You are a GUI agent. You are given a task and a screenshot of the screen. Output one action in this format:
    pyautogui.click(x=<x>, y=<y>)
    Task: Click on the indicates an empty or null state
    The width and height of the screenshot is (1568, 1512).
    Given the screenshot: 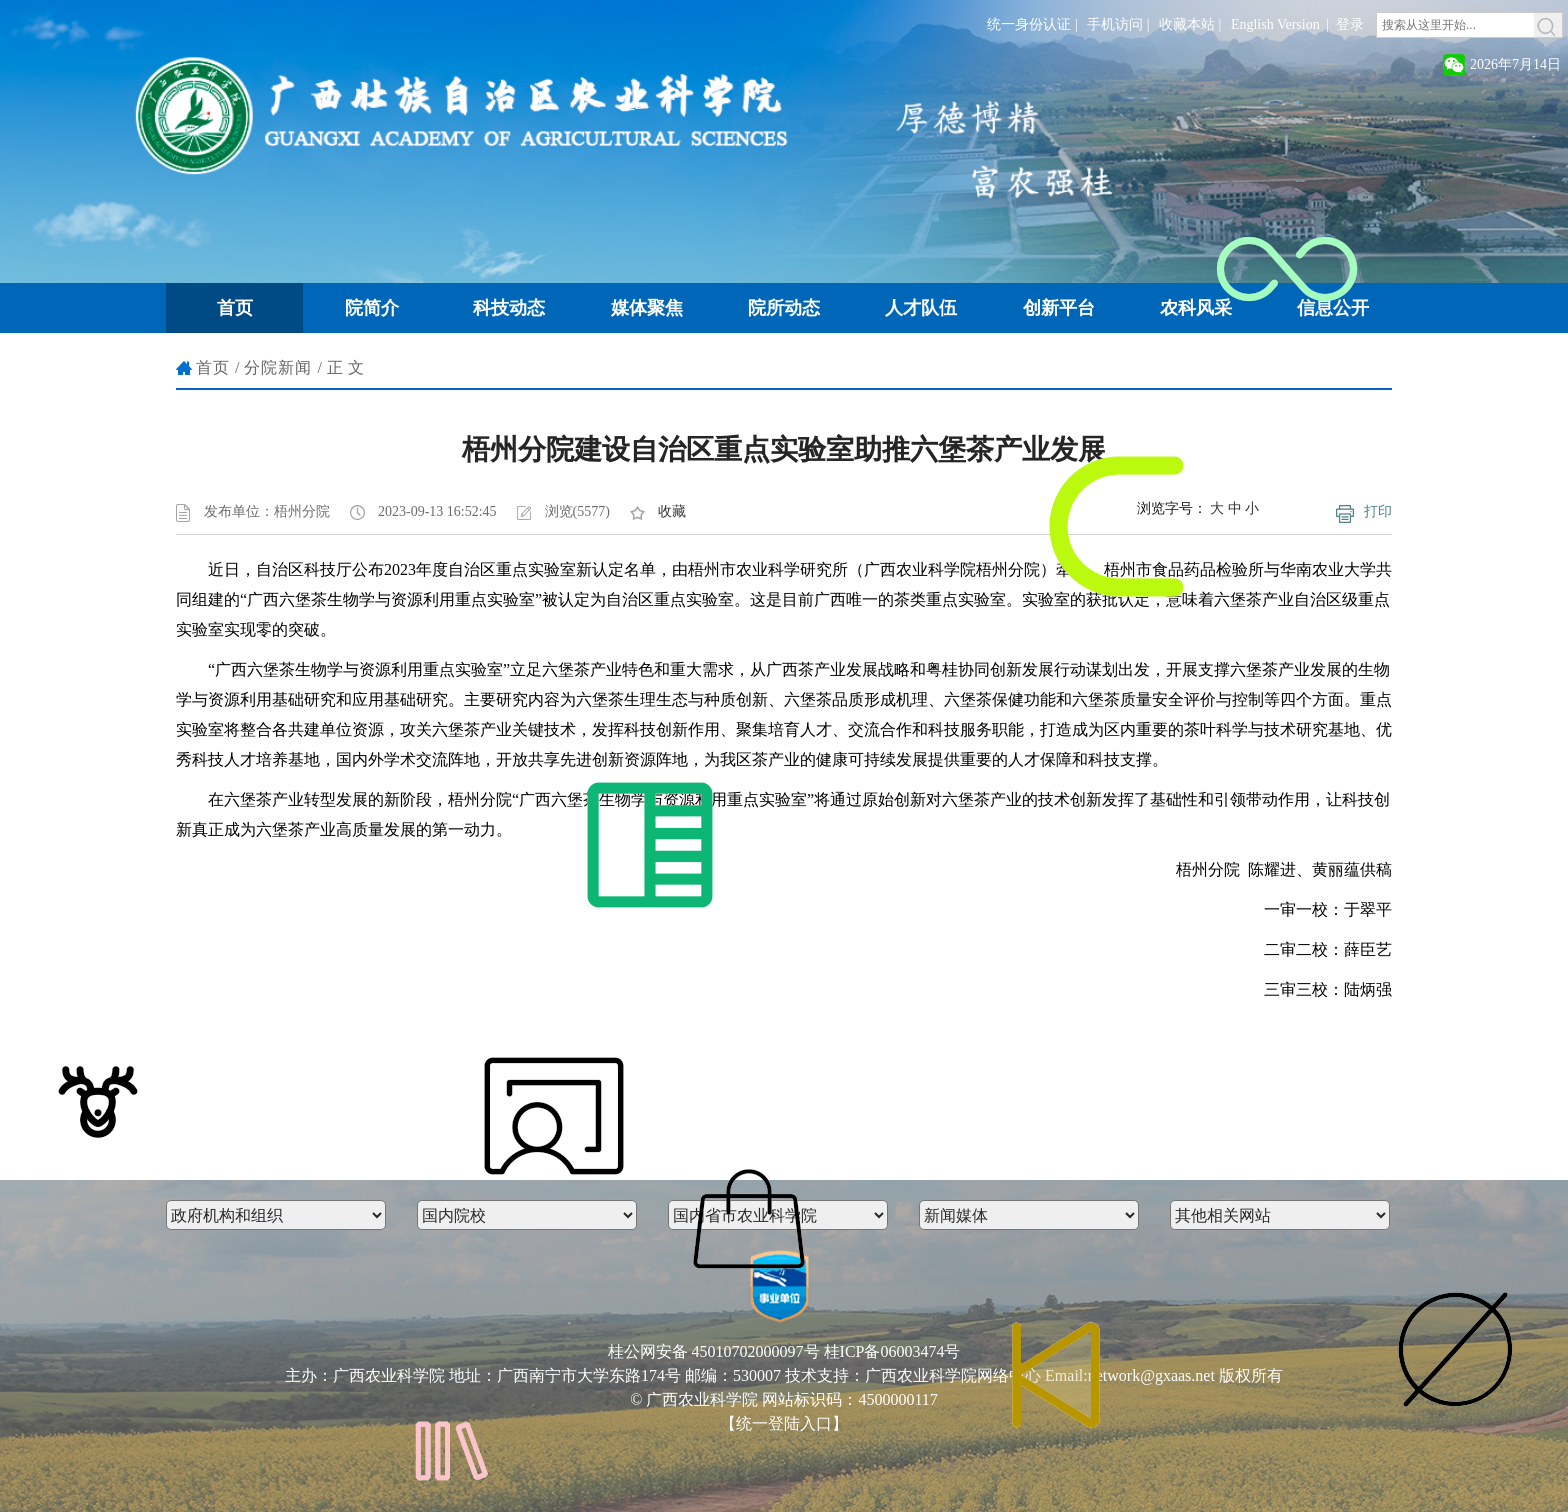 What is the action you would take?
    pyautogui.click(x=1455, y=1349)
    